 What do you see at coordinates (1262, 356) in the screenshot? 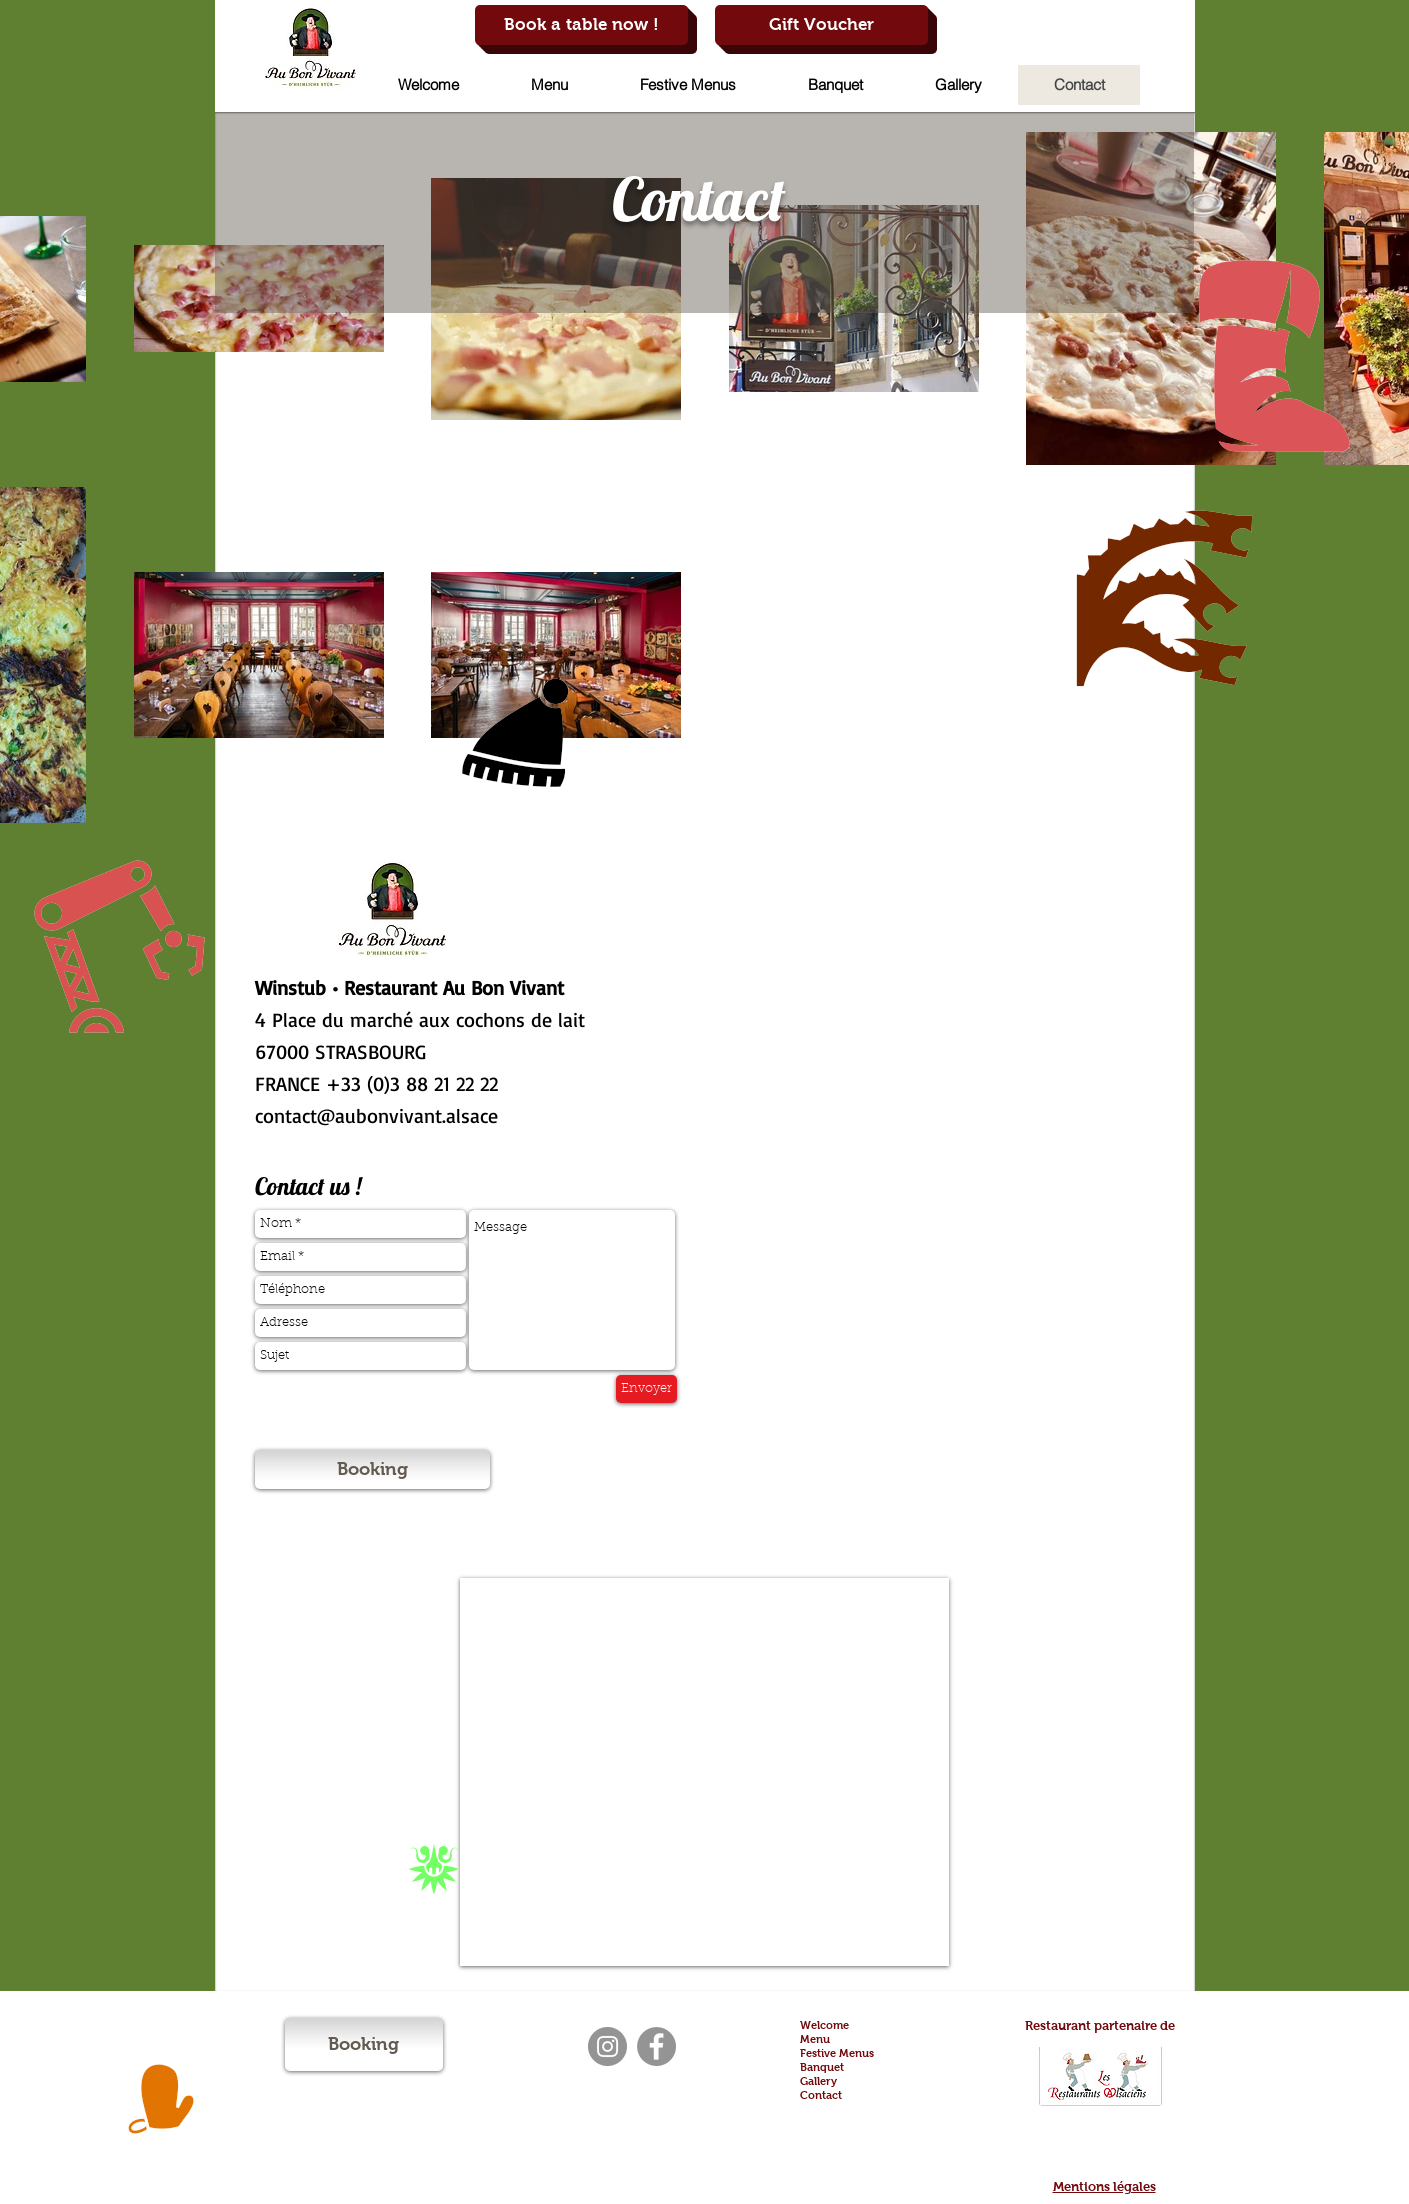
I see `equip footwear to your character` at bounding box center [1262, 356].